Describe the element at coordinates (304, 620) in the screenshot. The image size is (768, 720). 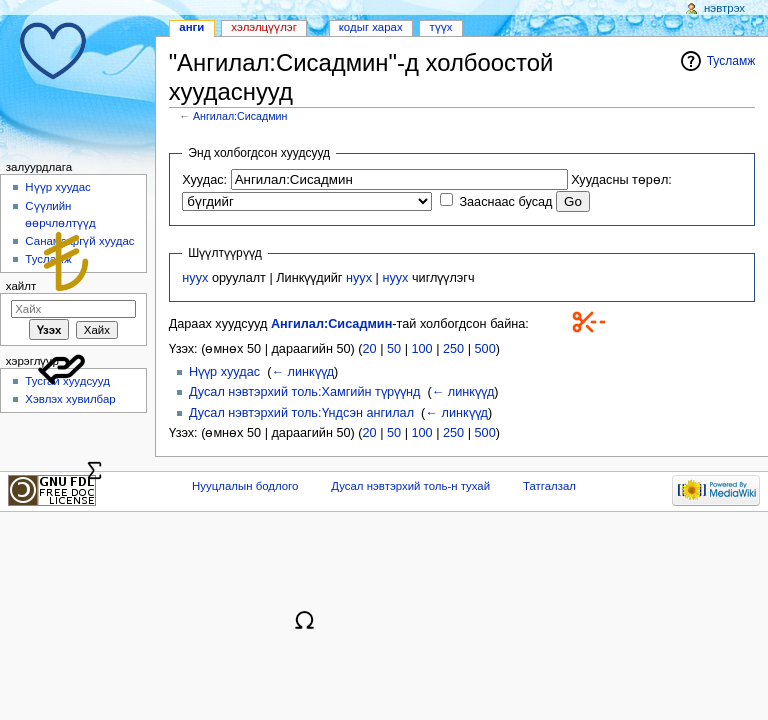
I see `represents the omega symbol in mathematical or scientific contexts` at that location.